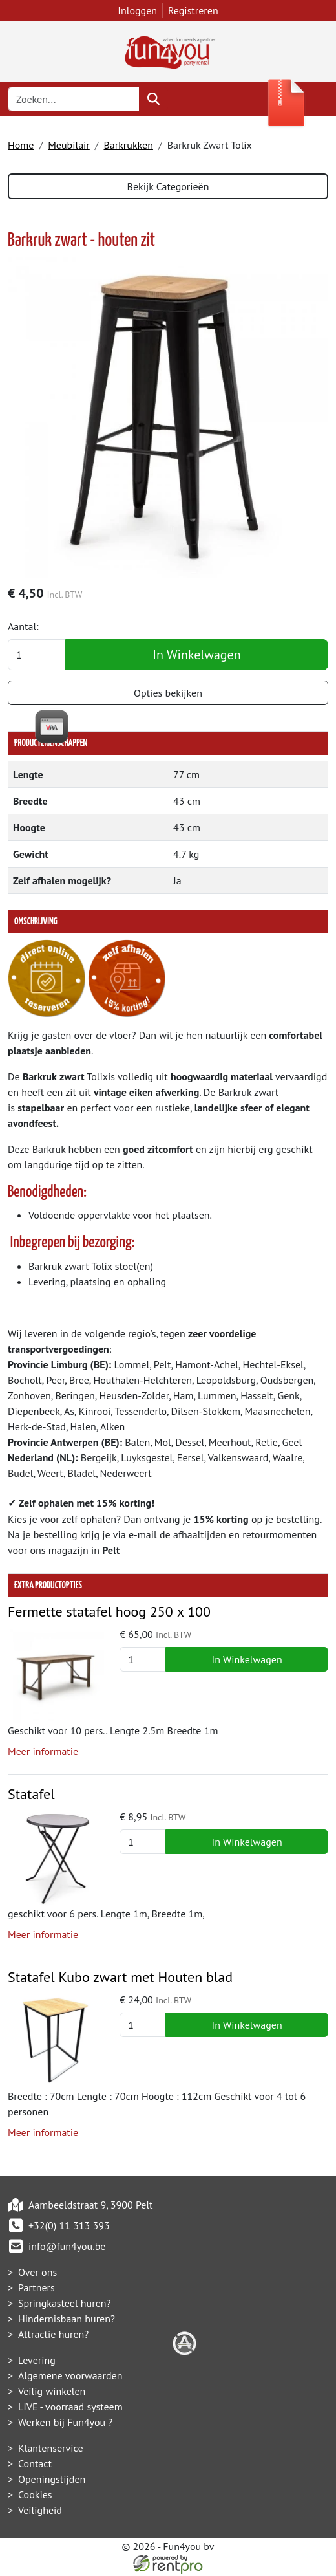 The height and width of the screenshot is (2576, 336). I want to click on a compressed tar archive file (.tar.z), so click(286, 104).